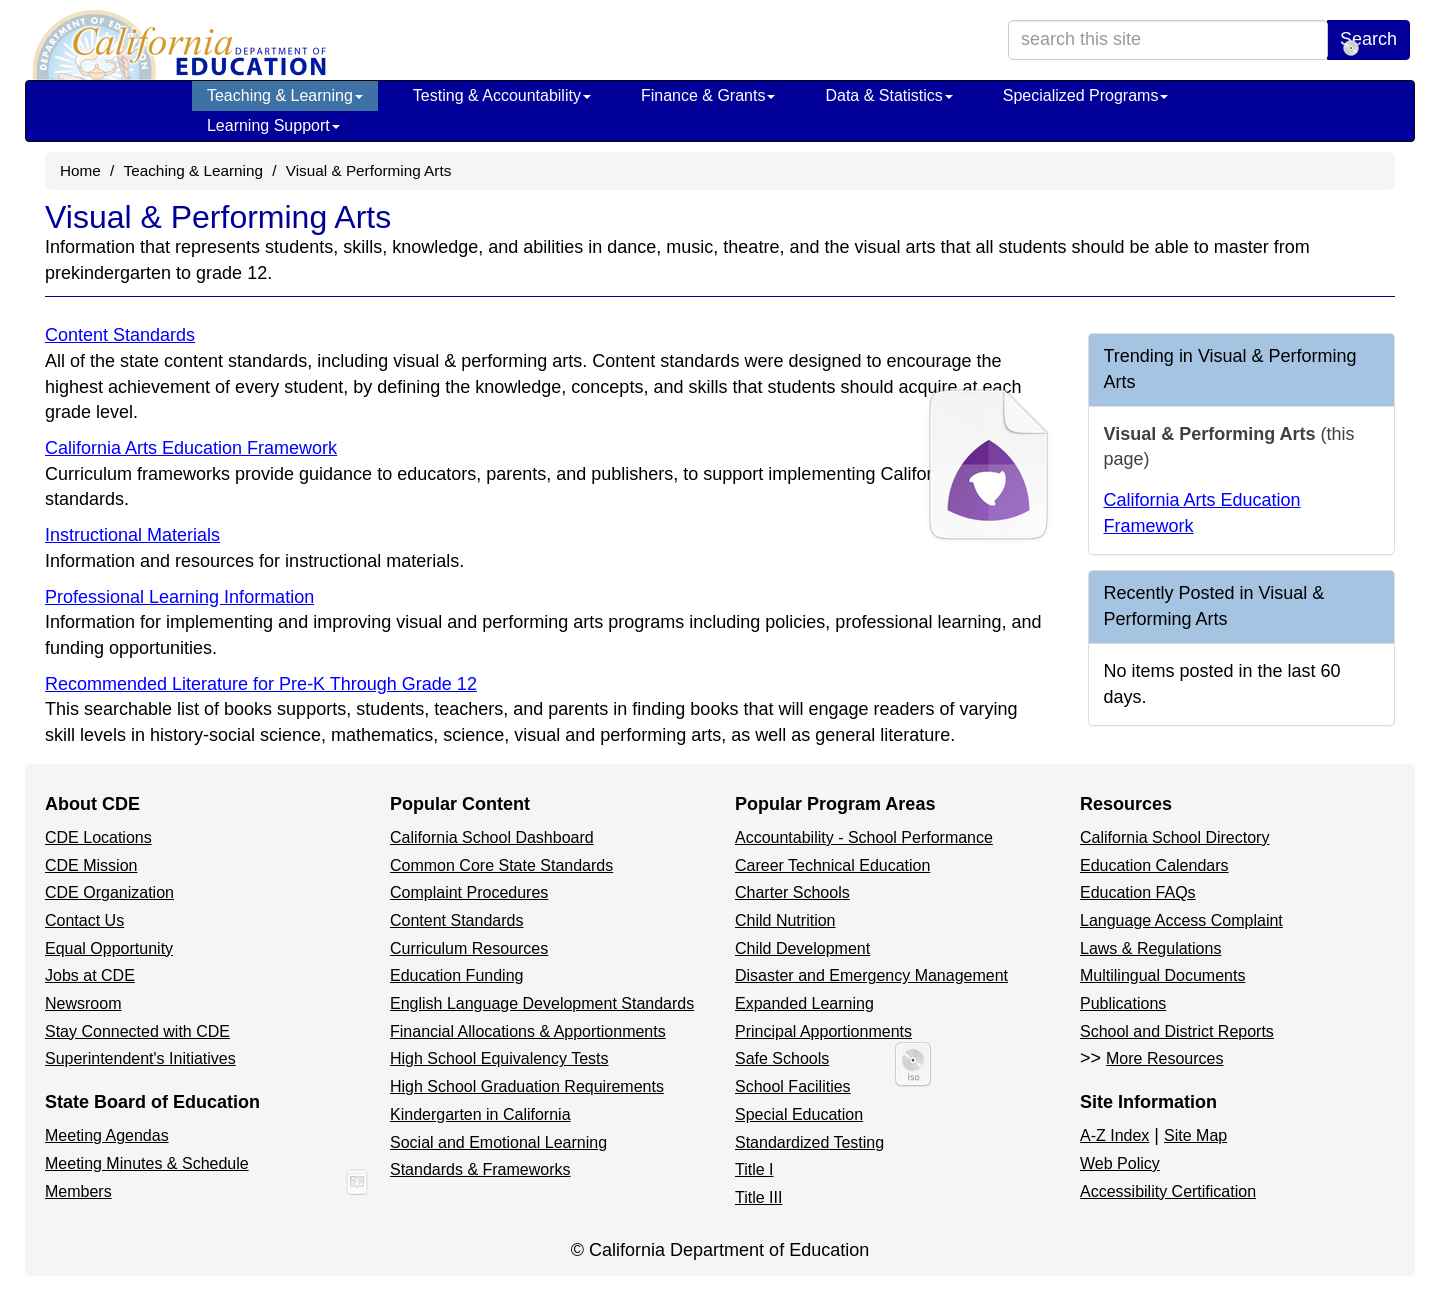 Image resolution: width=1440 pixels, height=1316 pixels. I want to click on indicates a CD-ROM or optical disc drive, so click(1351, 48).